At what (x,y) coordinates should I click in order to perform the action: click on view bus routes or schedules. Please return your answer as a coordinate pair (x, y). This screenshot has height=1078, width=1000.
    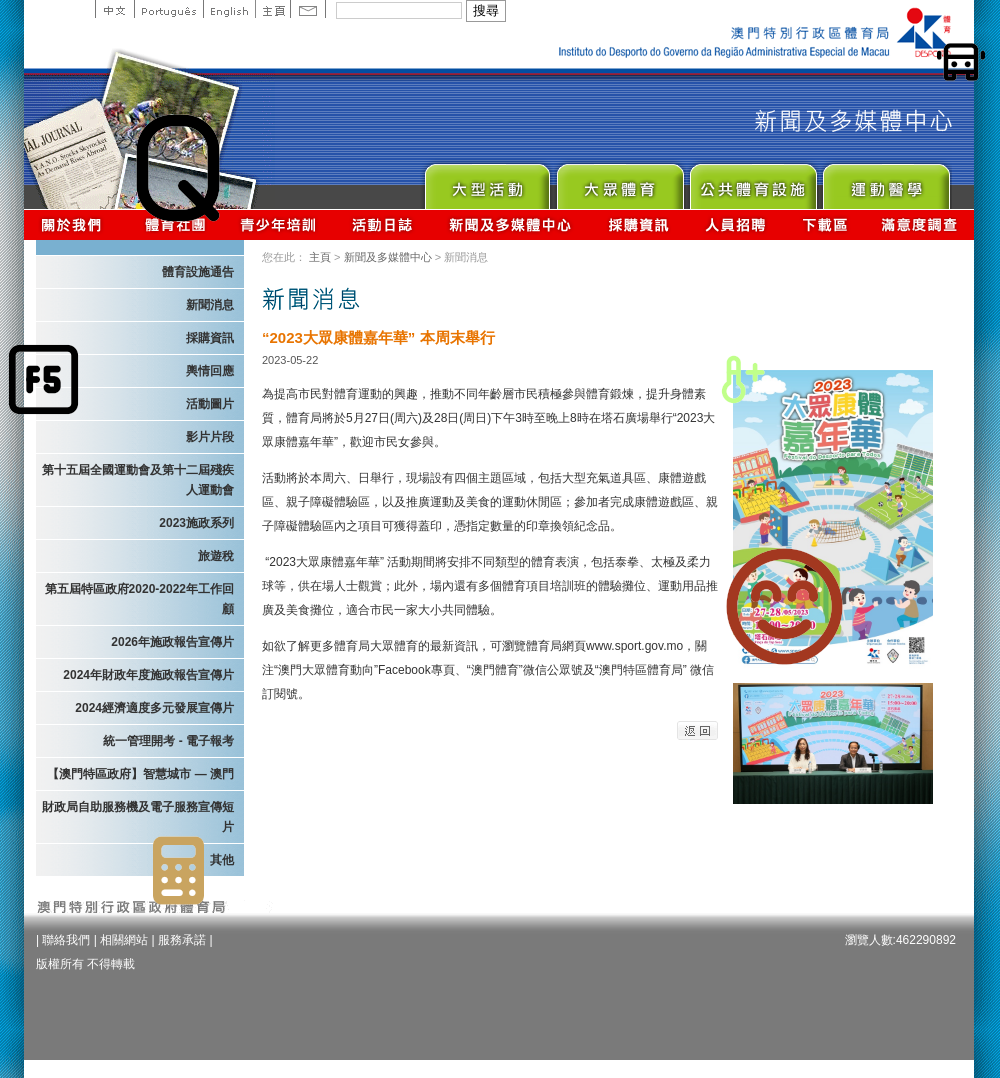
    Looking at the image, I should click on (961, 62).